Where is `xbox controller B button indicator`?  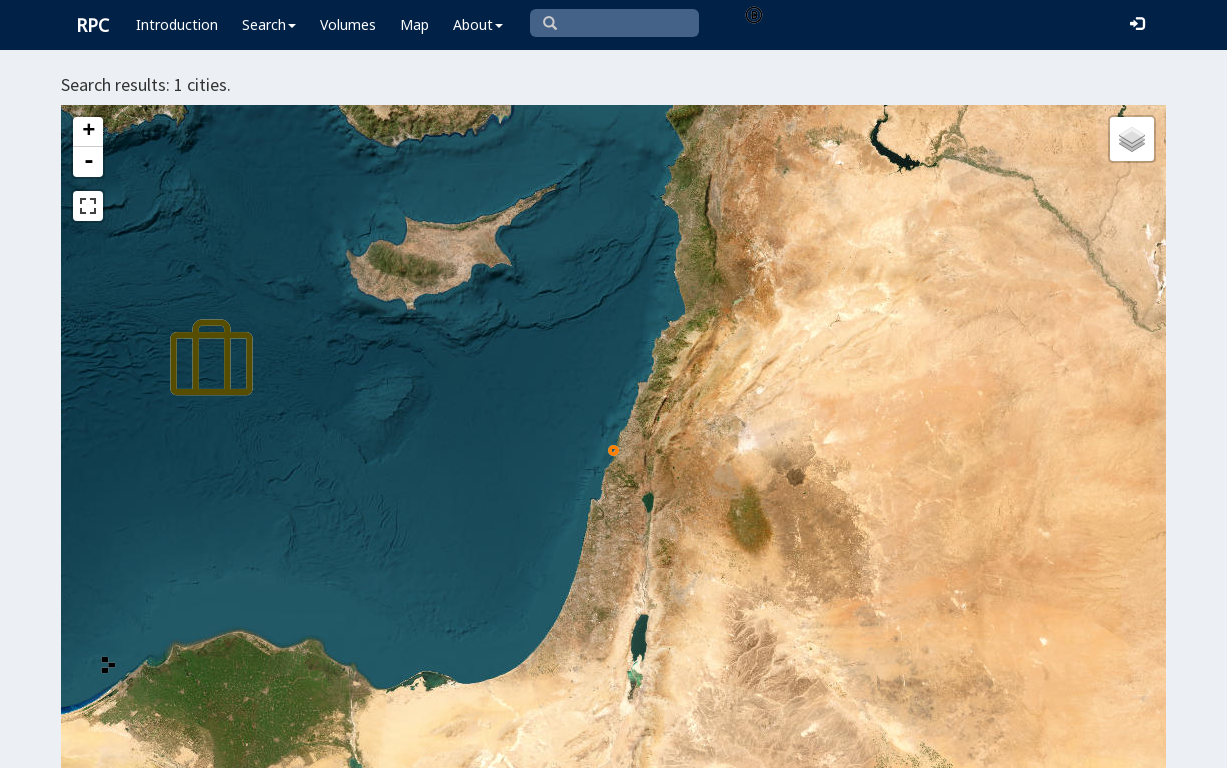
xbox controller B button indicator is located at coordinates (754, 15).